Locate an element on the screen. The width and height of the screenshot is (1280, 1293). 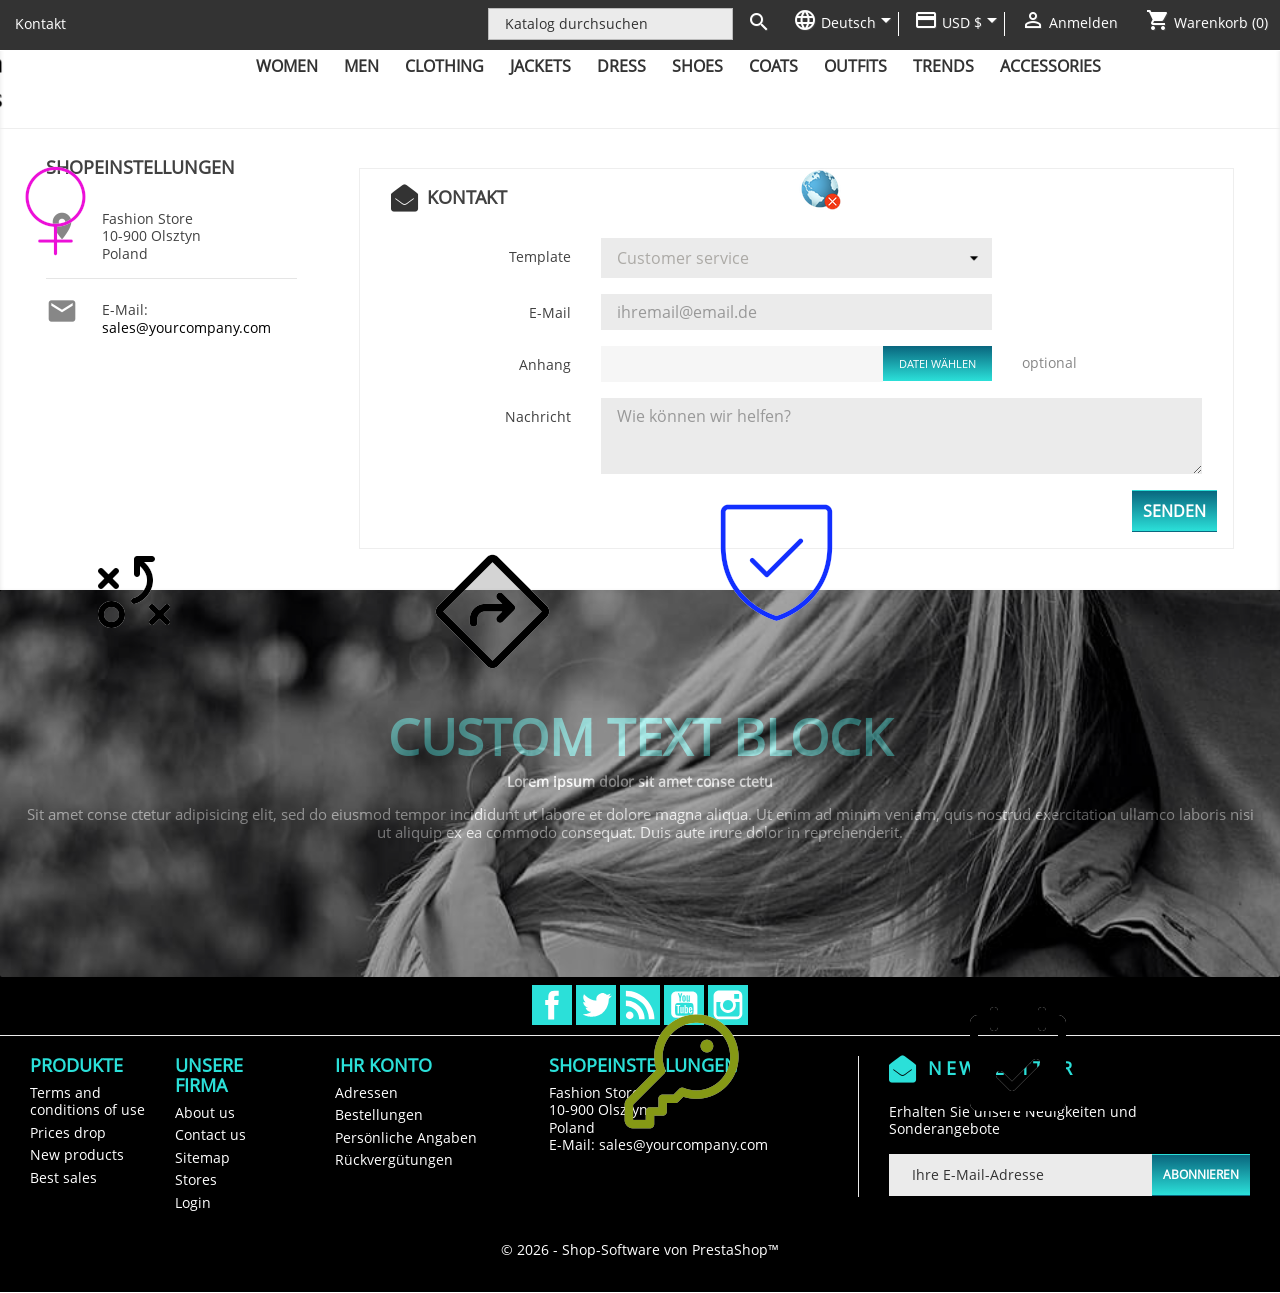
confirm or schedule an event is located at coordinates (1018, 1063).